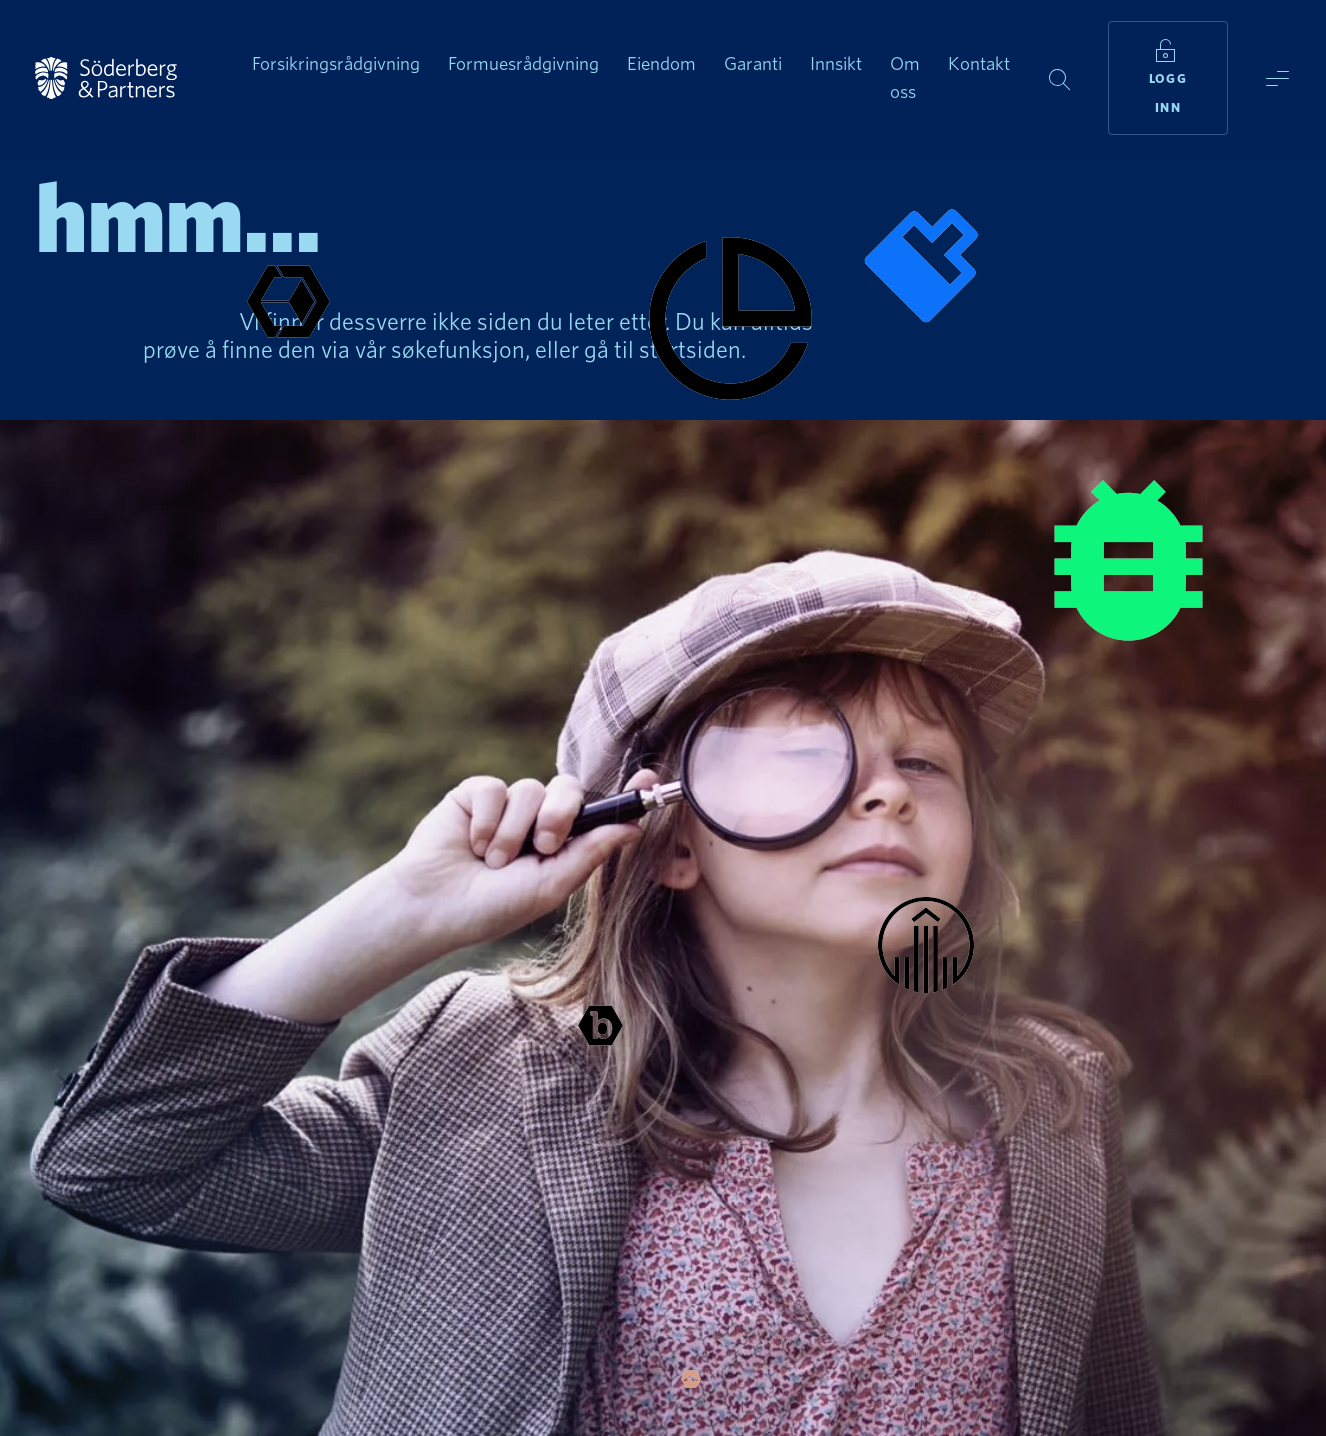  What do you see at coordinates (288, 301) in the screenshot?
I see `open3d library or application` at bounding box center [288, 301].